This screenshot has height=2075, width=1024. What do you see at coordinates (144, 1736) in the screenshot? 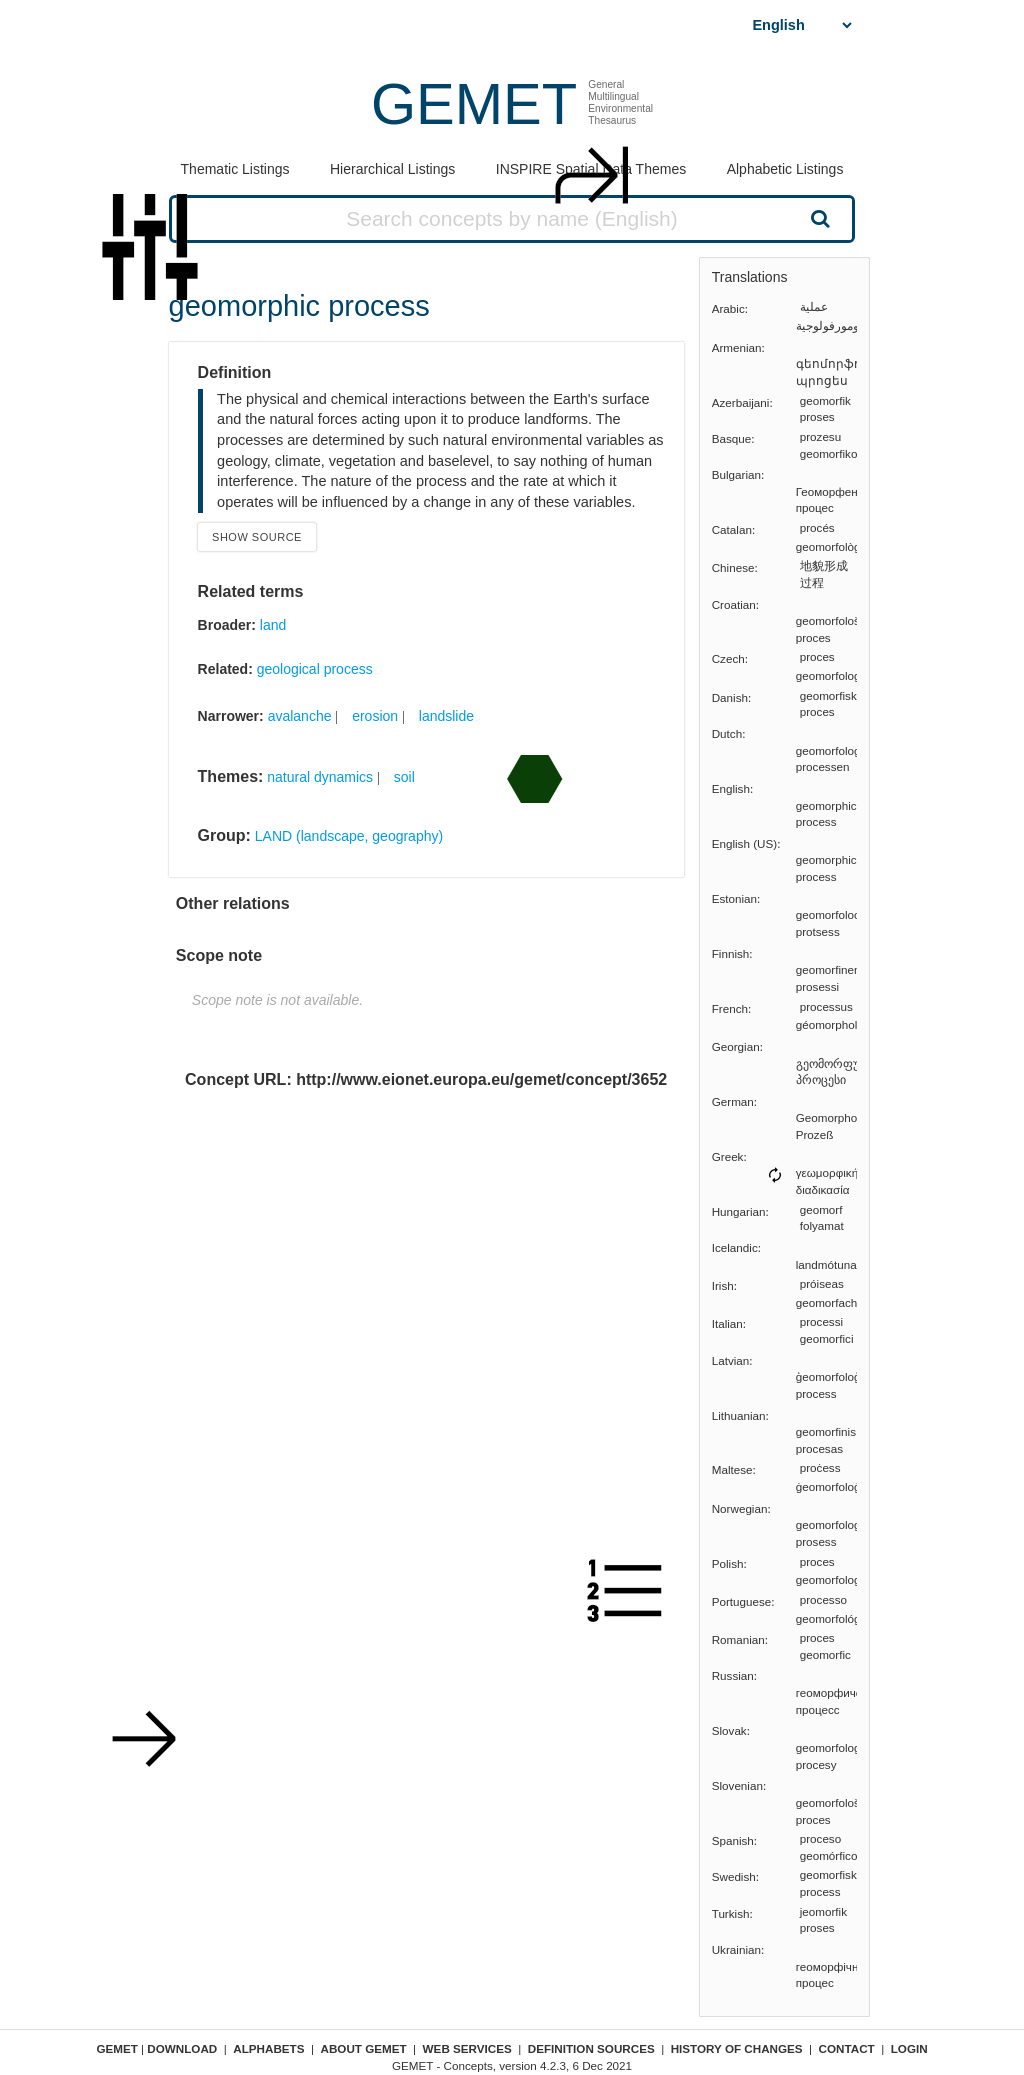
I see `navigate to the next item or screen` at bounding box center [144, 1736].